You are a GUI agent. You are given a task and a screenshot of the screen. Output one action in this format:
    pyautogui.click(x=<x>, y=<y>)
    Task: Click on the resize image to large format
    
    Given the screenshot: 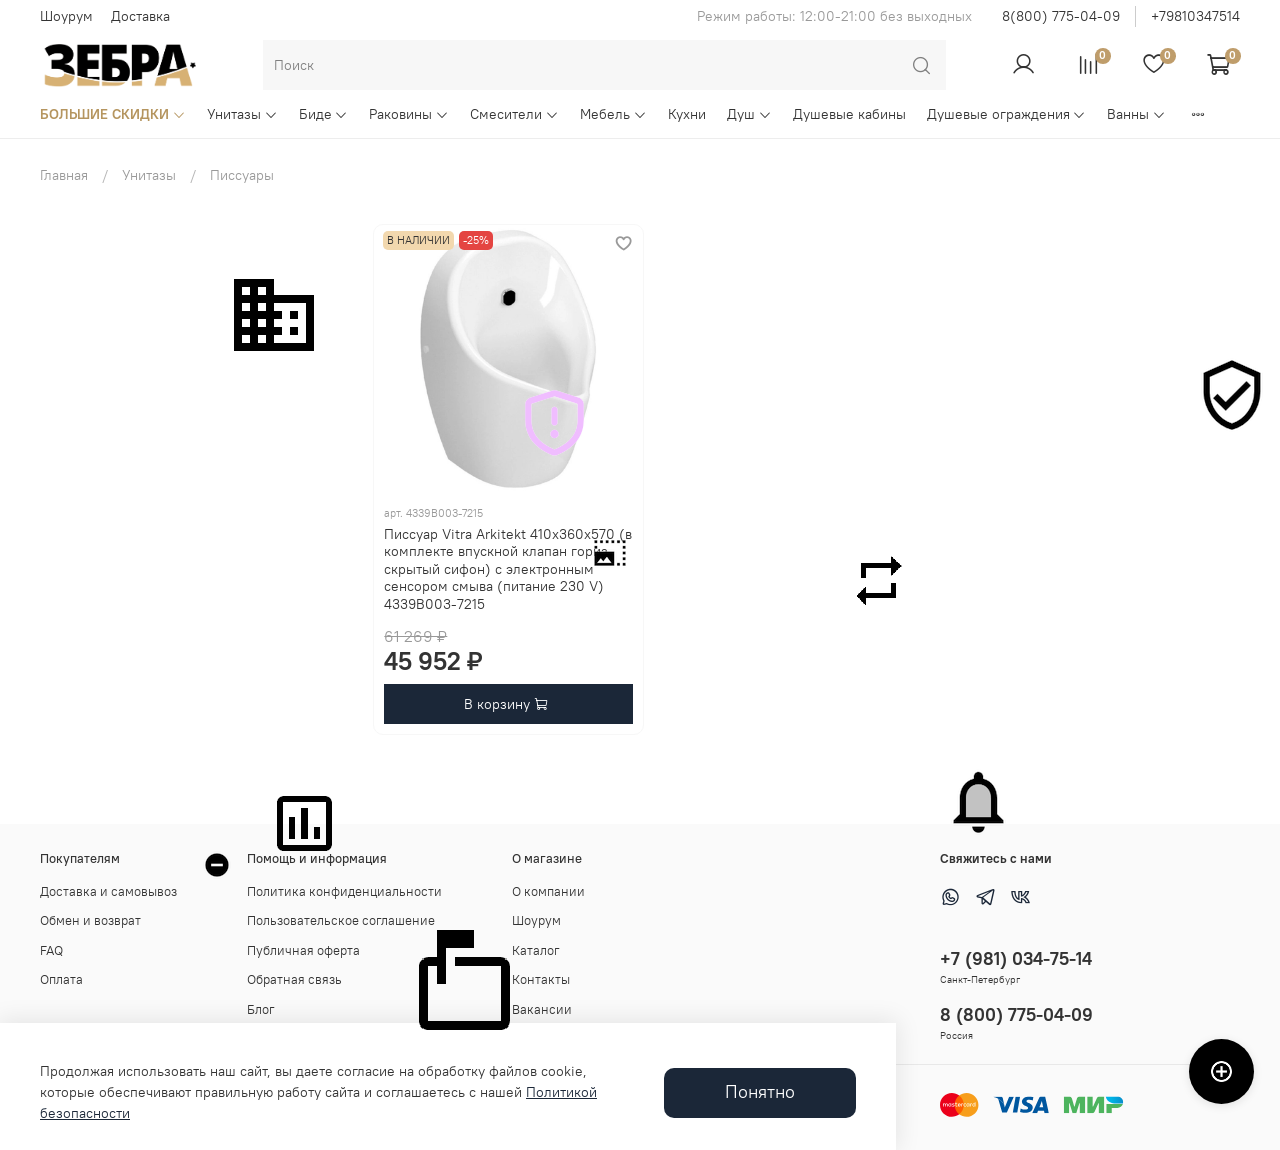 What is the action you would take?
    pyautogui.click(x=610, y=553)
    